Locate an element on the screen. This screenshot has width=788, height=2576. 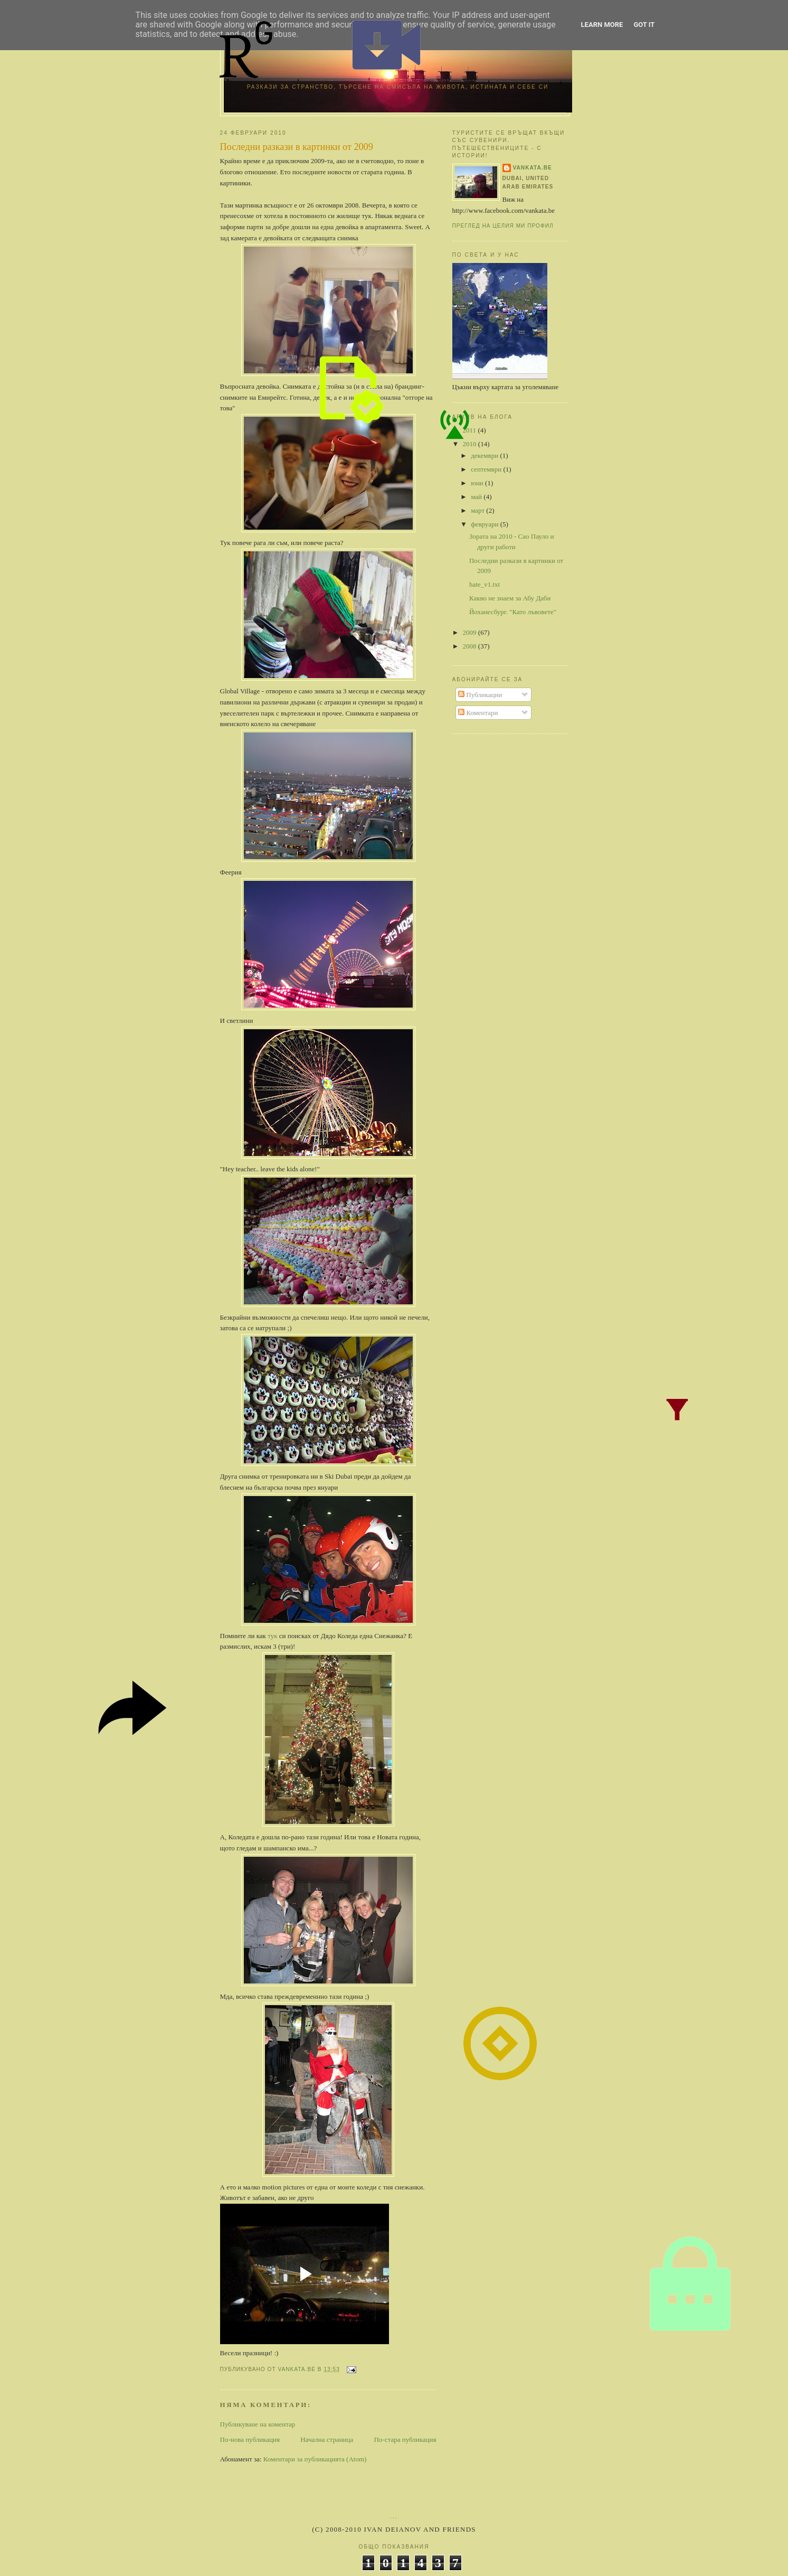
filter list or search results is located at coordinates (677, 1408).